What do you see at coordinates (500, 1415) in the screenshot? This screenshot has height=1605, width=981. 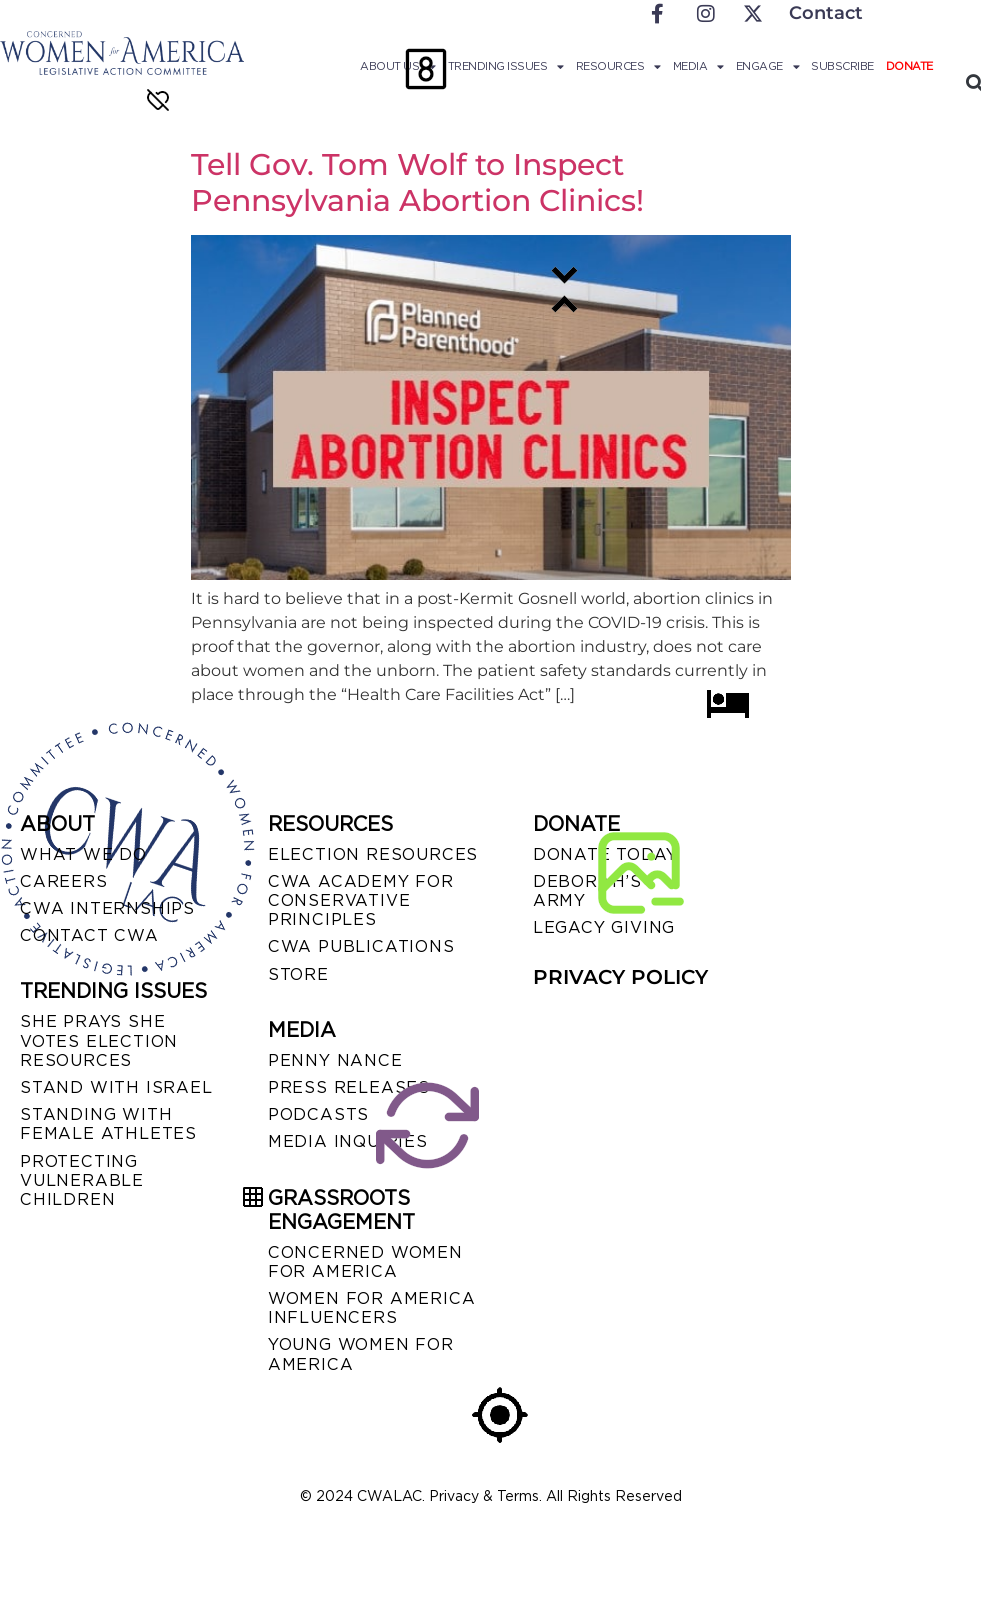 I see `center map on your current location` at bounding box center [500, 1415].